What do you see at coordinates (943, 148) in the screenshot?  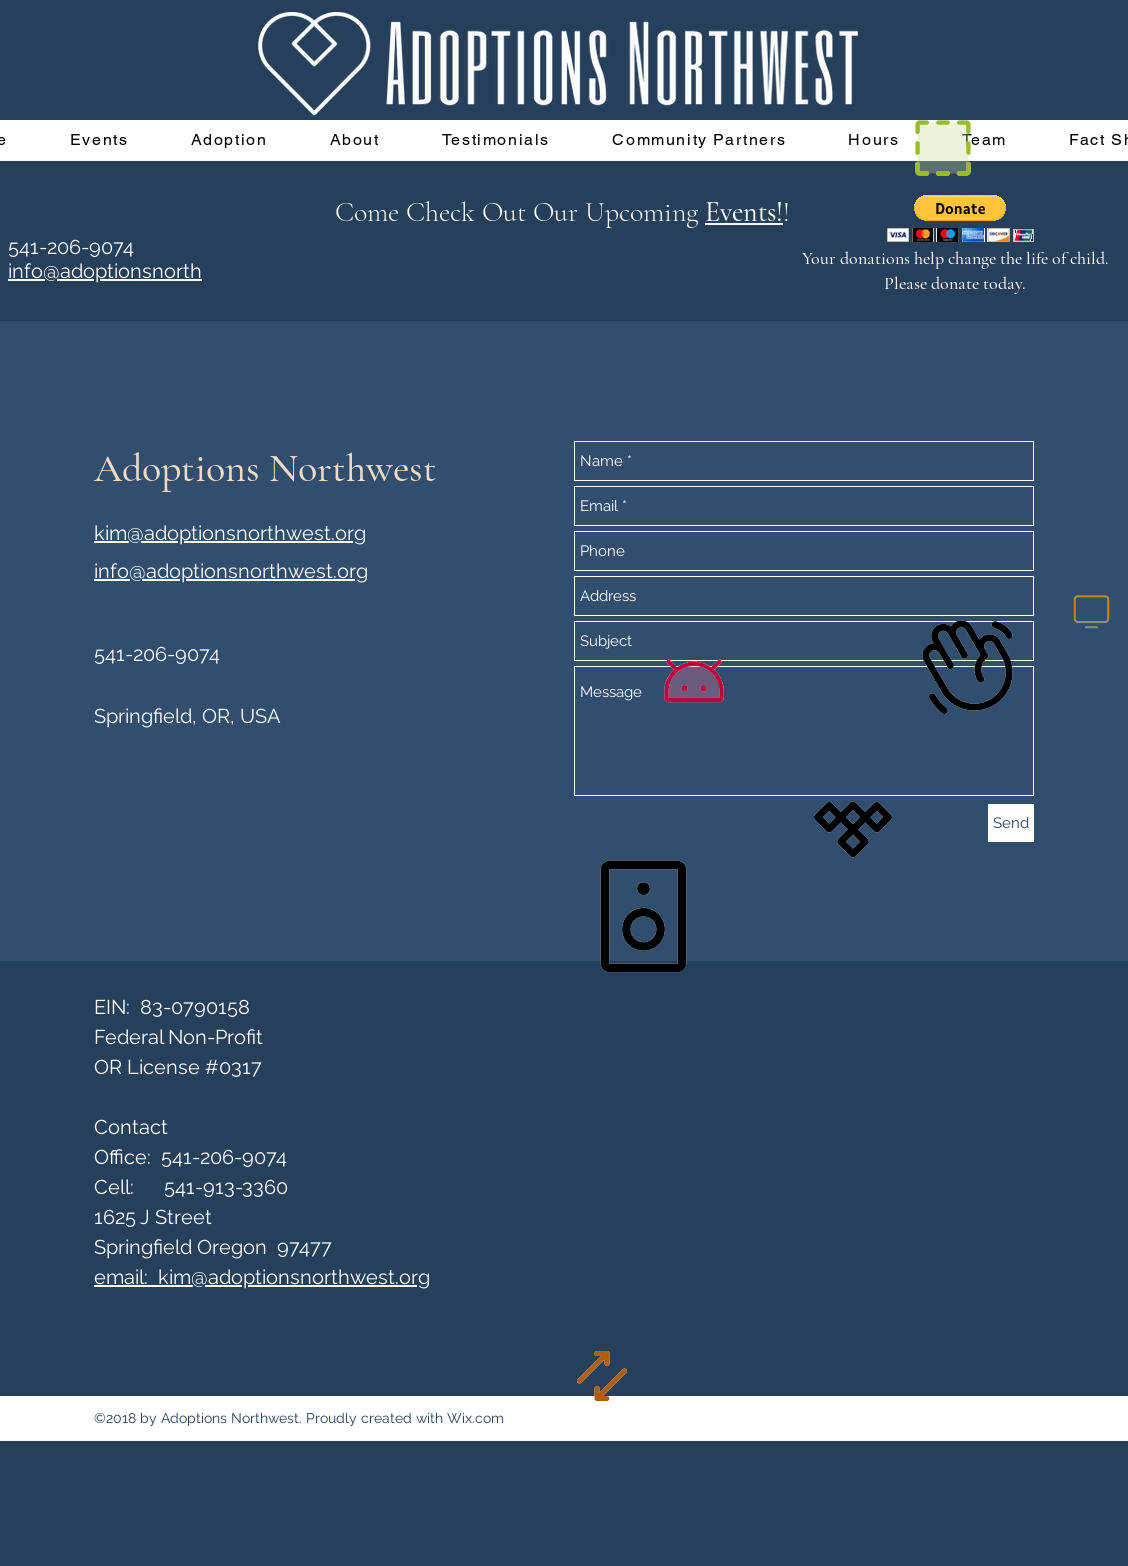 I see `select or highlight an area` at bounding box center [943, 148].